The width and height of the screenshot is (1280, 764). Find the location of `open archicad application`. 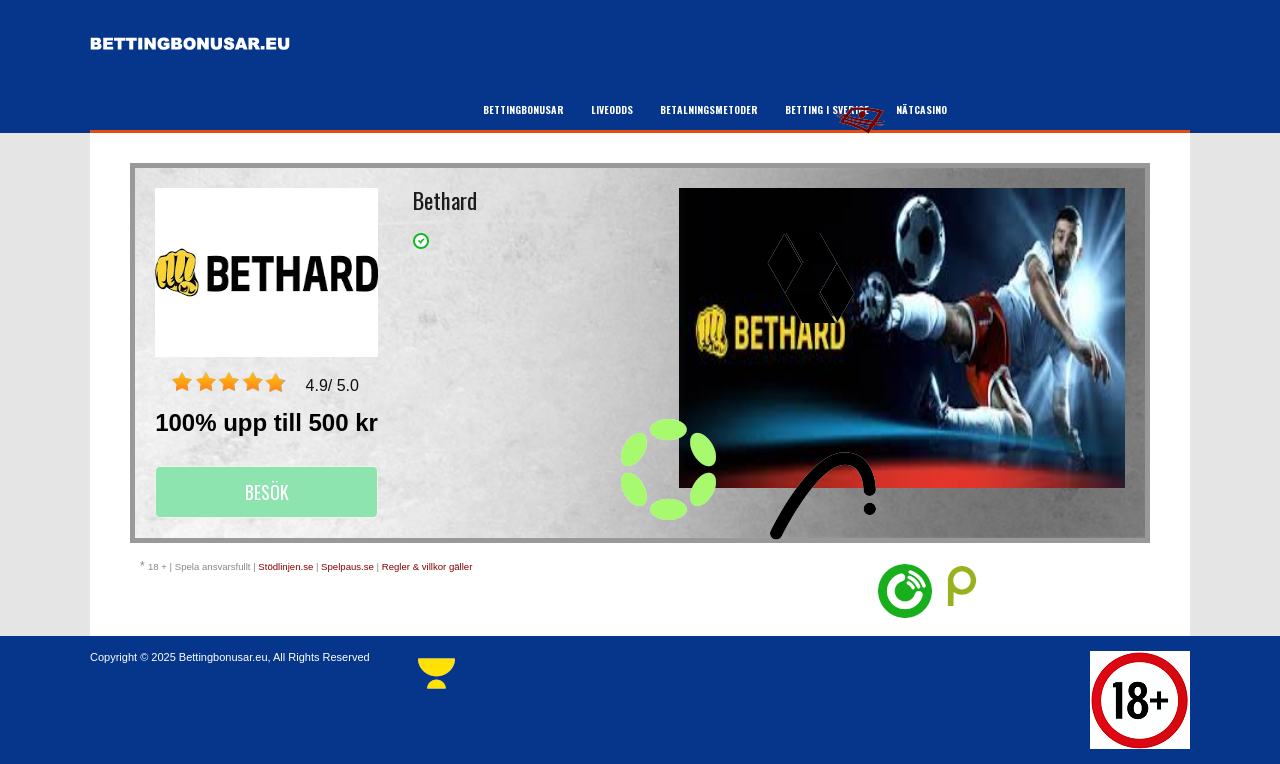

open archicad application is located at coordinates (823, 496).